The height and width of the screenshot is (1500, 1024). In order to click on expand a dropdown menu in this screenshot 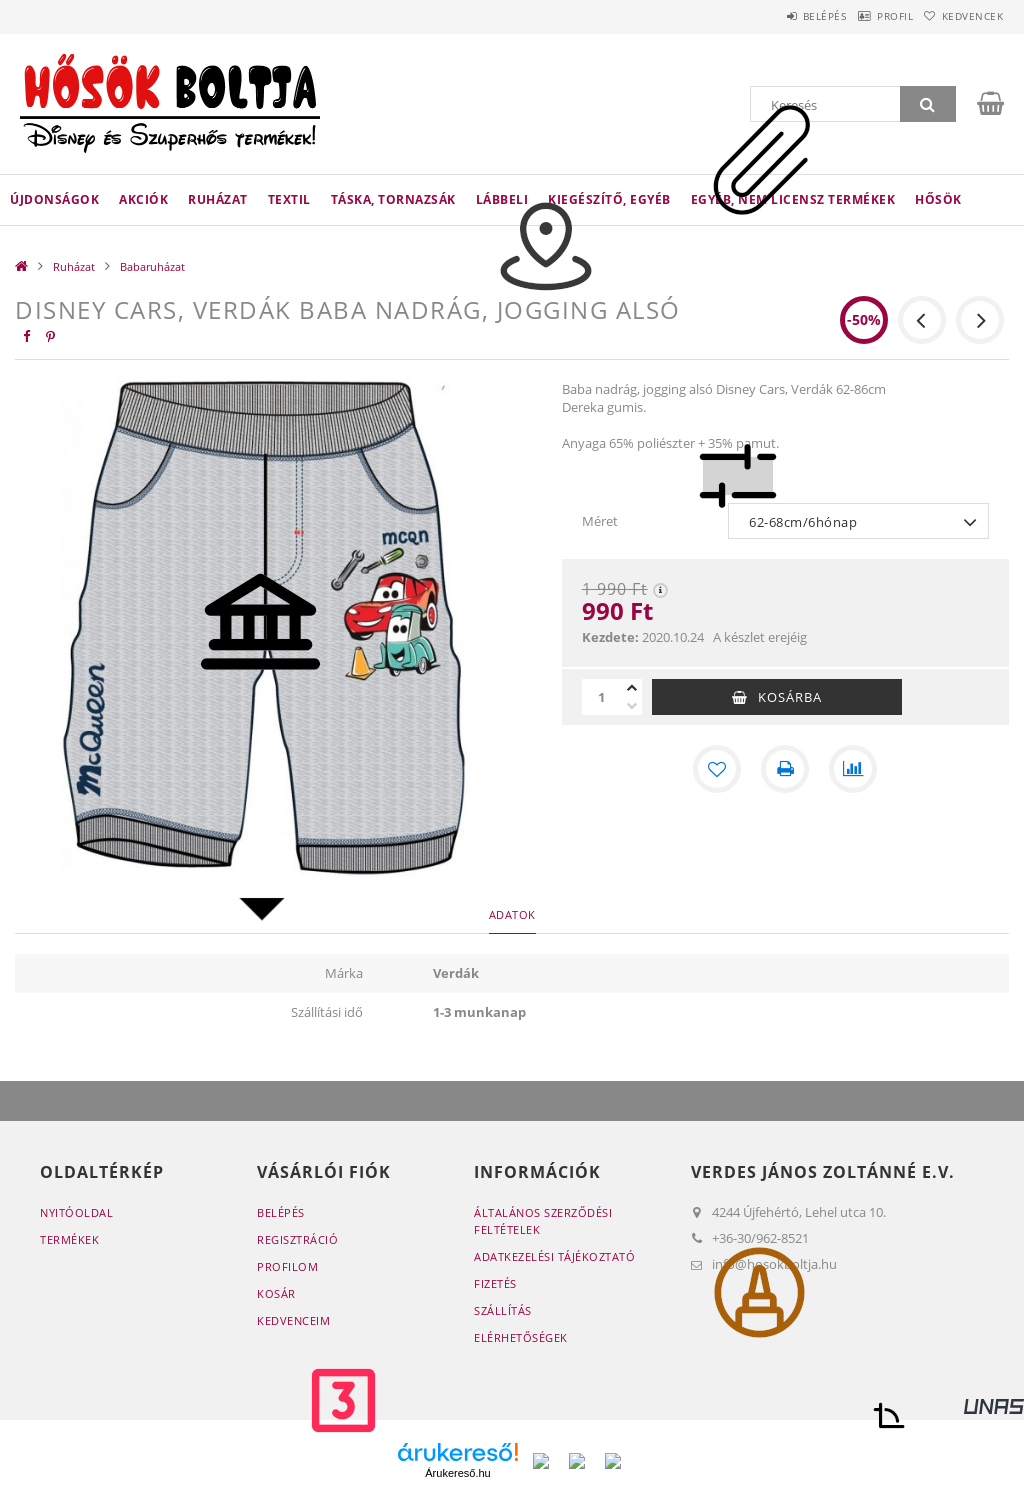, I will do `click(262, 907)`.